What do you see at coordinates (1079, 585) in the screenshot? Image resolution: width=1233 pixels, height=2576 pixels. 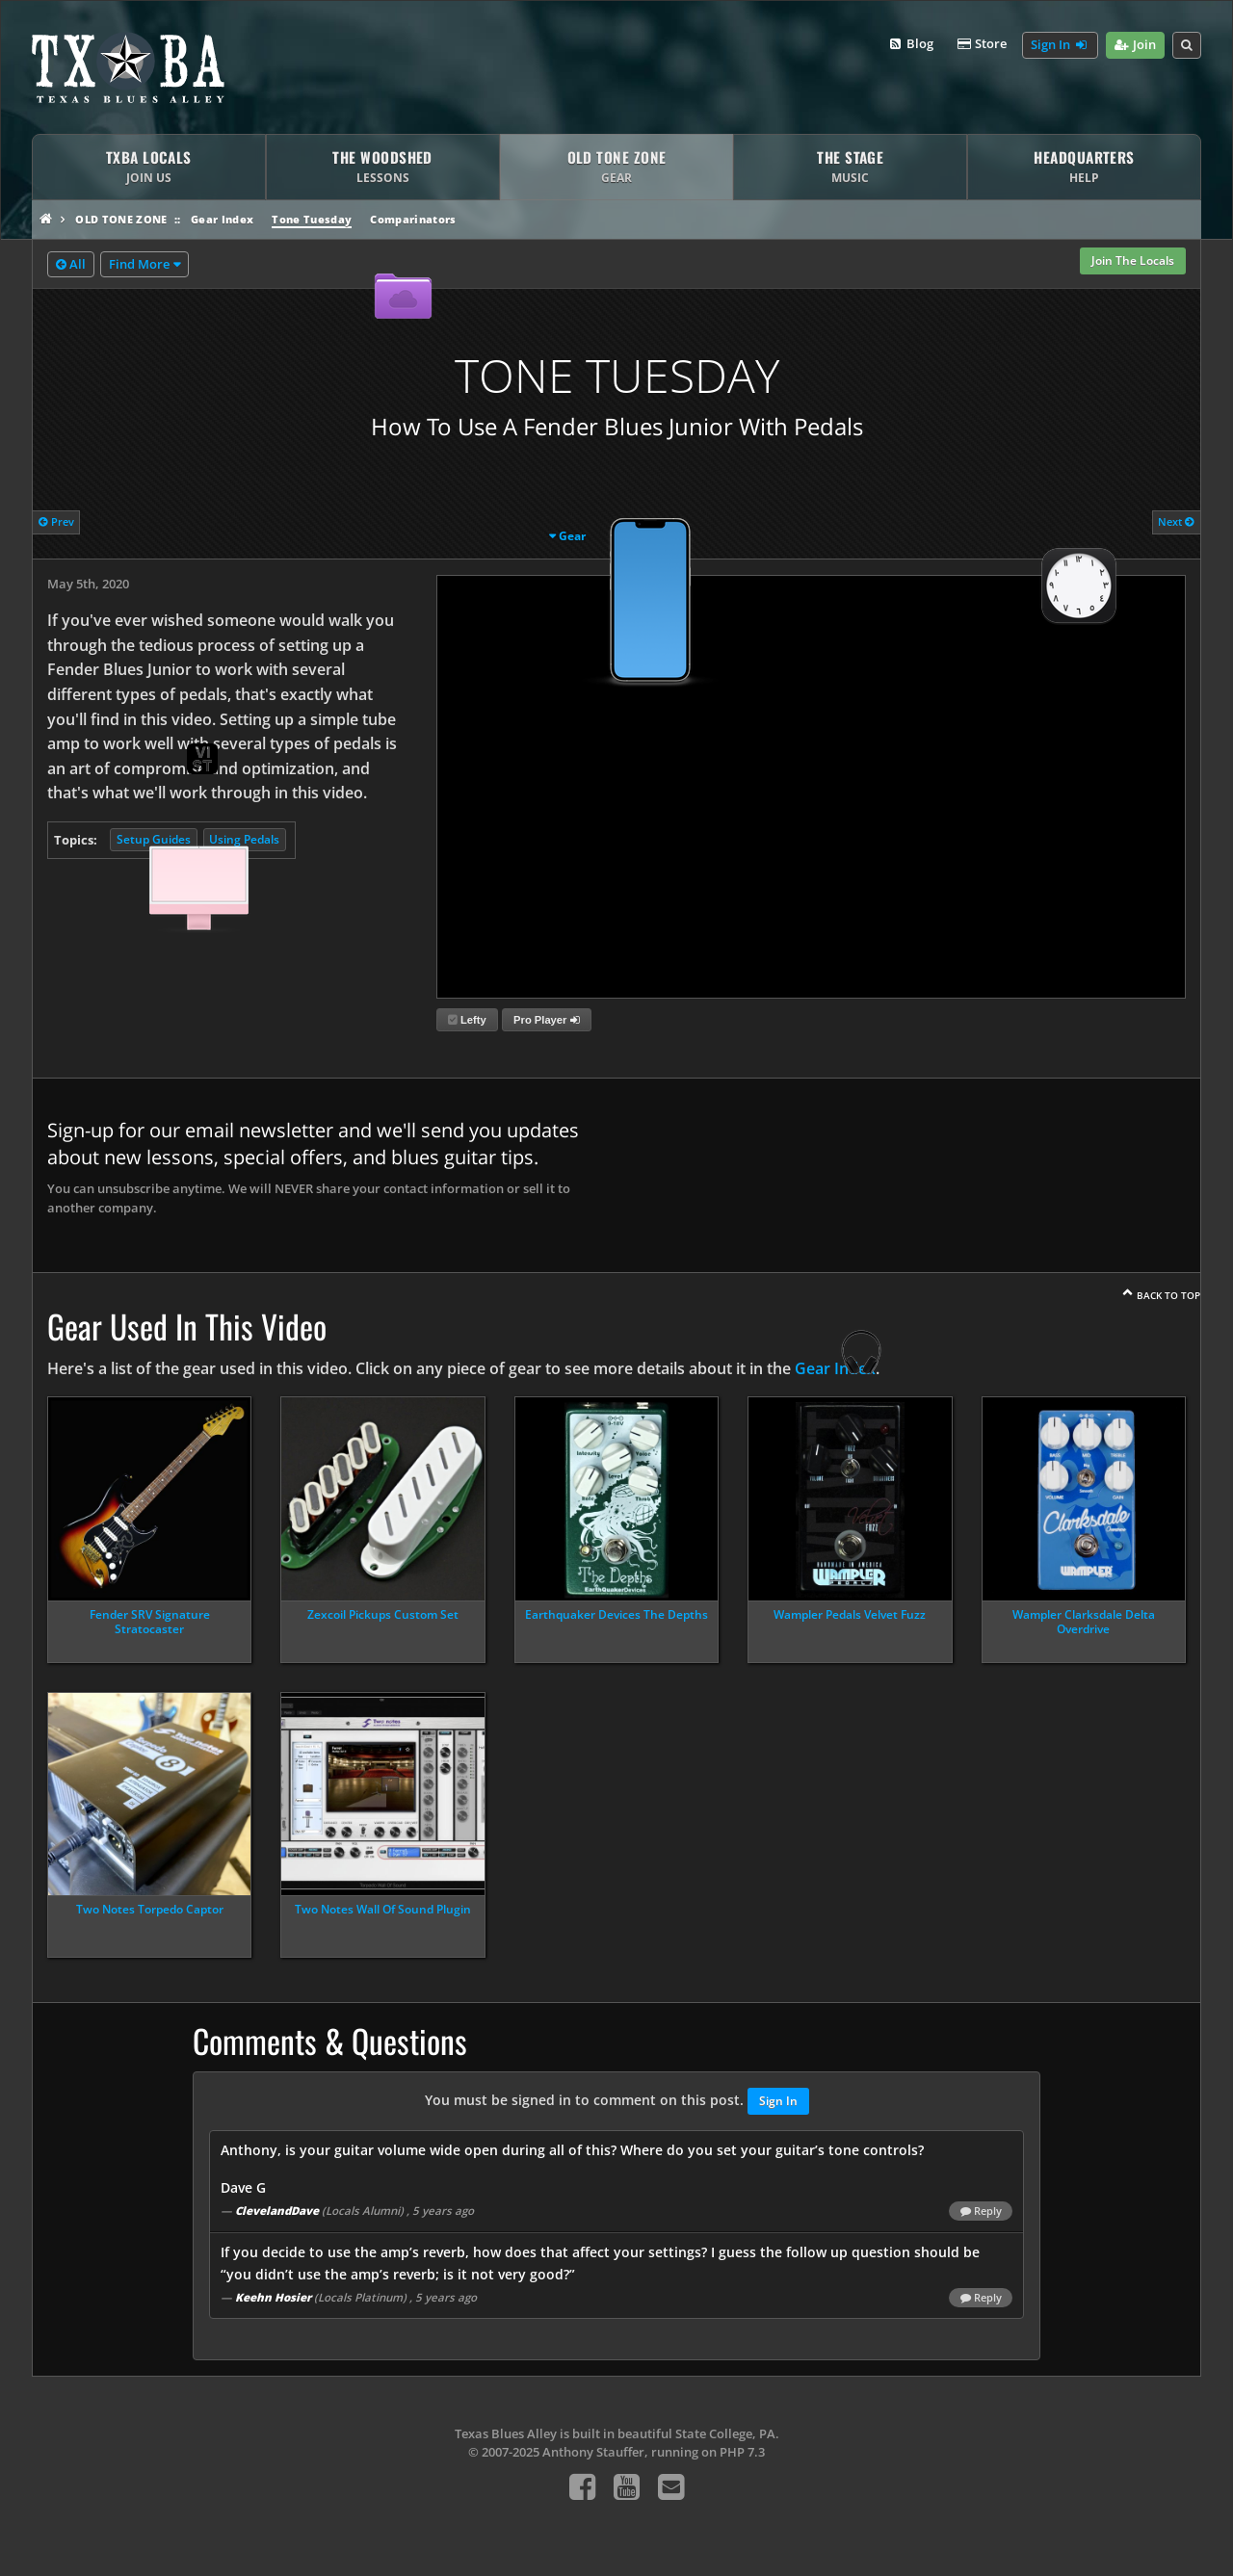 I see `open the clock app` at bounding box center [1079, 585].